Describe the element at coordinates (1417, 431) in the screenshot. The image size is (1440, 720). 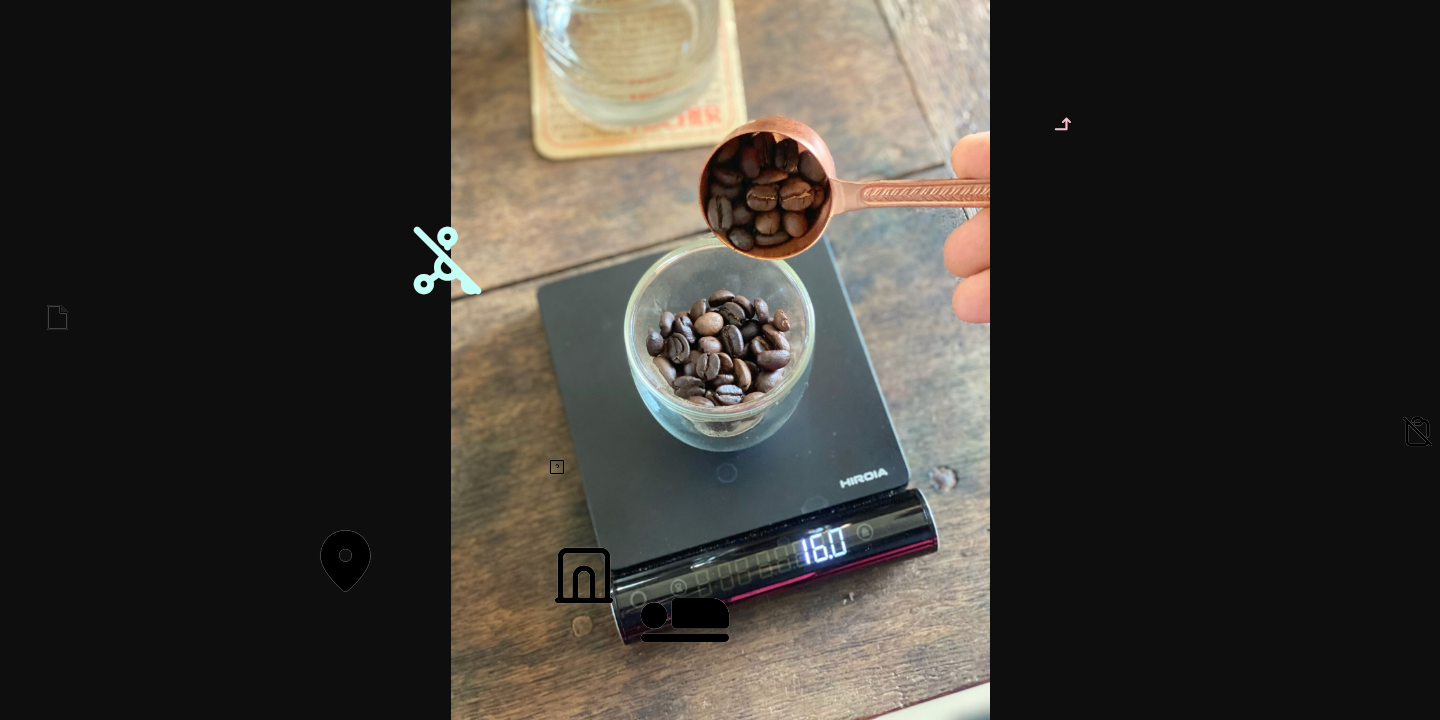
I see `disable report notifications` at that location.